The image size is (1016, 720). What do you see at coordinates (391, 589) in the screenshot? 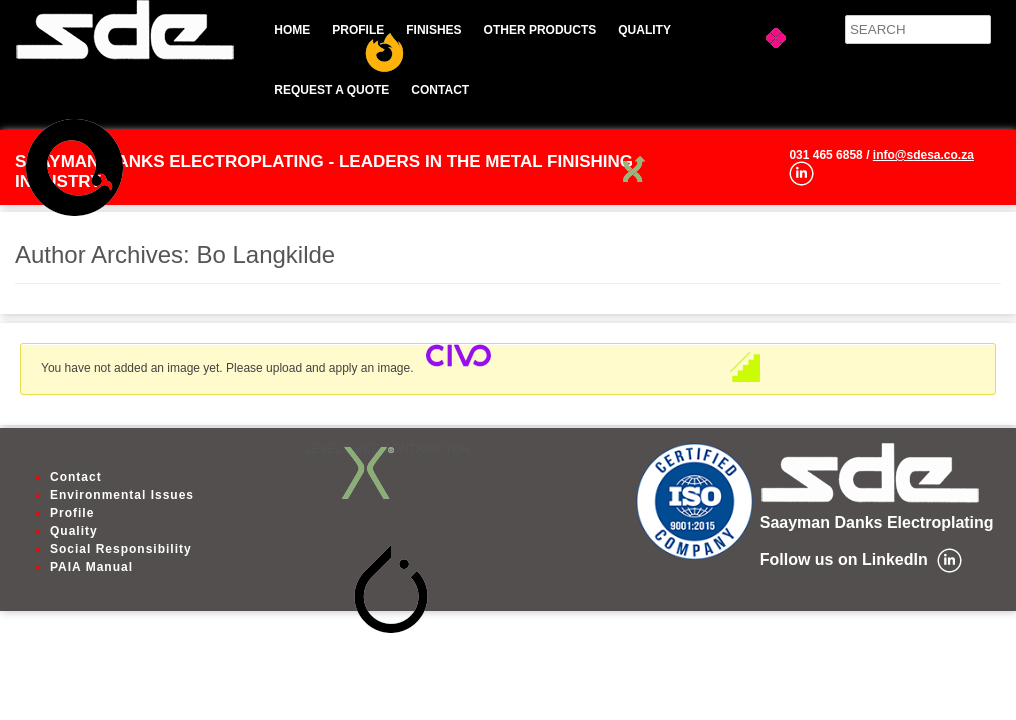
I see `PyTorch machine learning framework logo` at bounding box center [391, 589].